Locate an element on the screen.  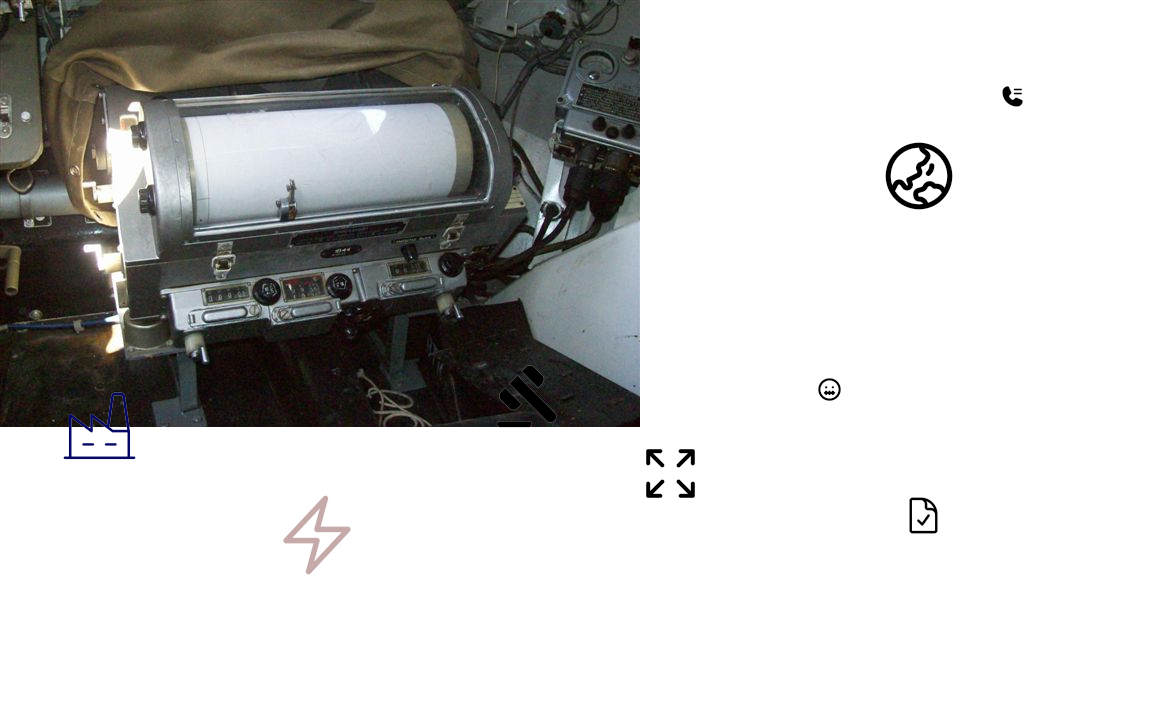
switch to asia-australia region is located at coordinates (919, 176).